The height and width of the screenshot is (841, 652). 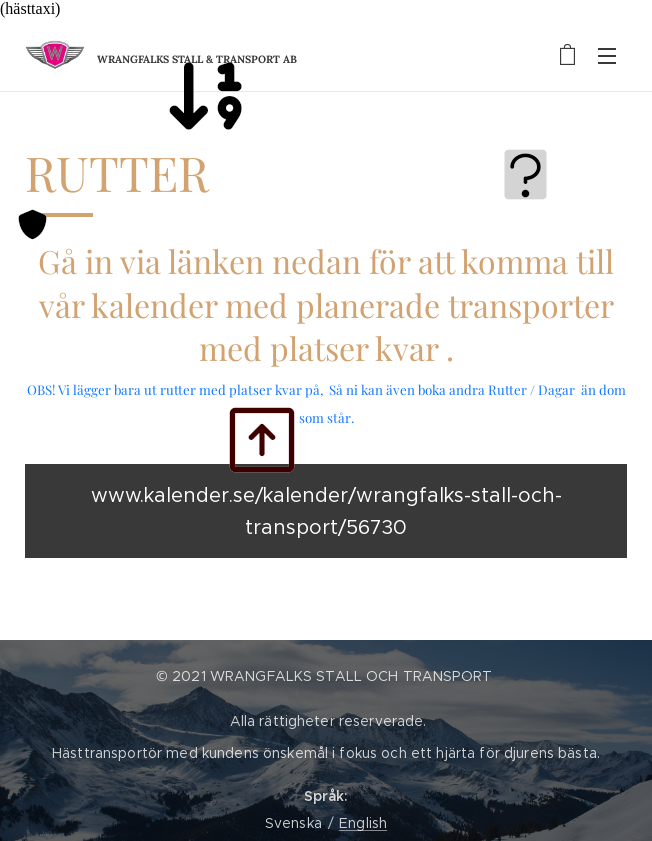 I want to click on security or protection settings, so click(x=32, y=224).